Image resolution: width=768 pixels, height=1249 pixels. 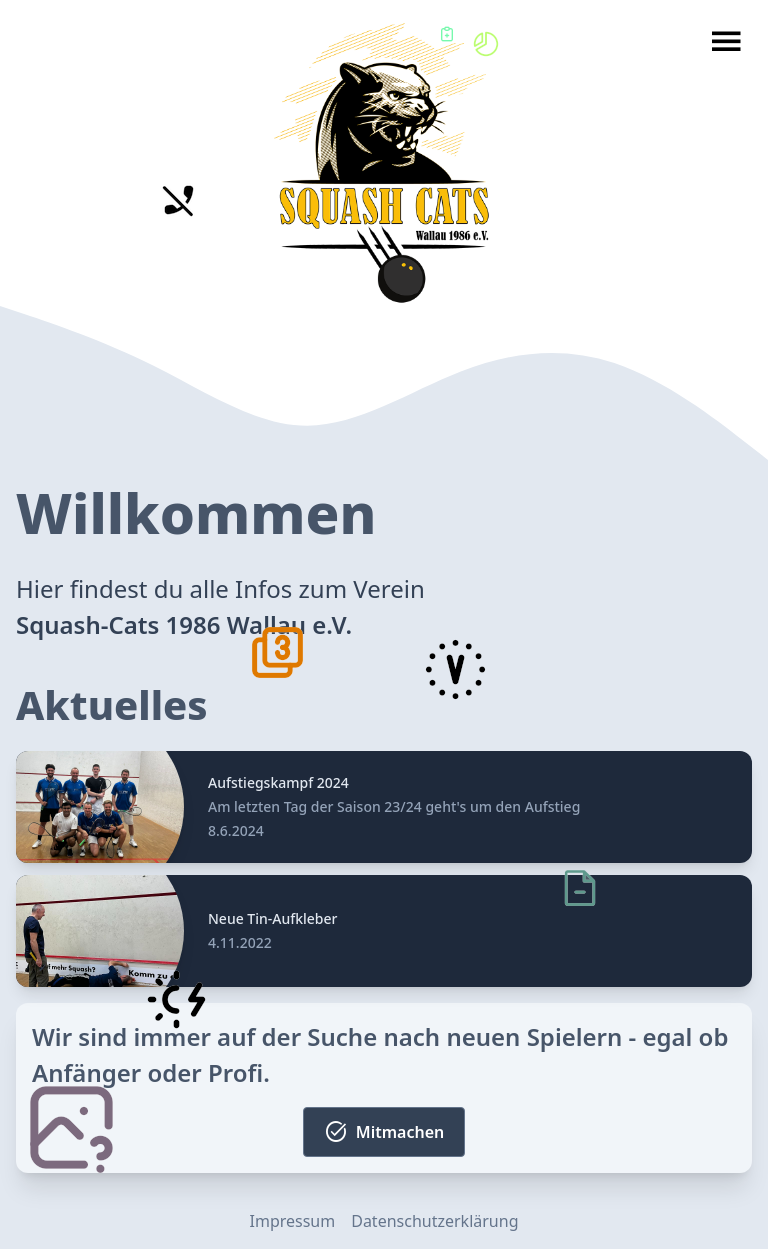 I want to click on view medical report or health records, so click(x=447, y=34).